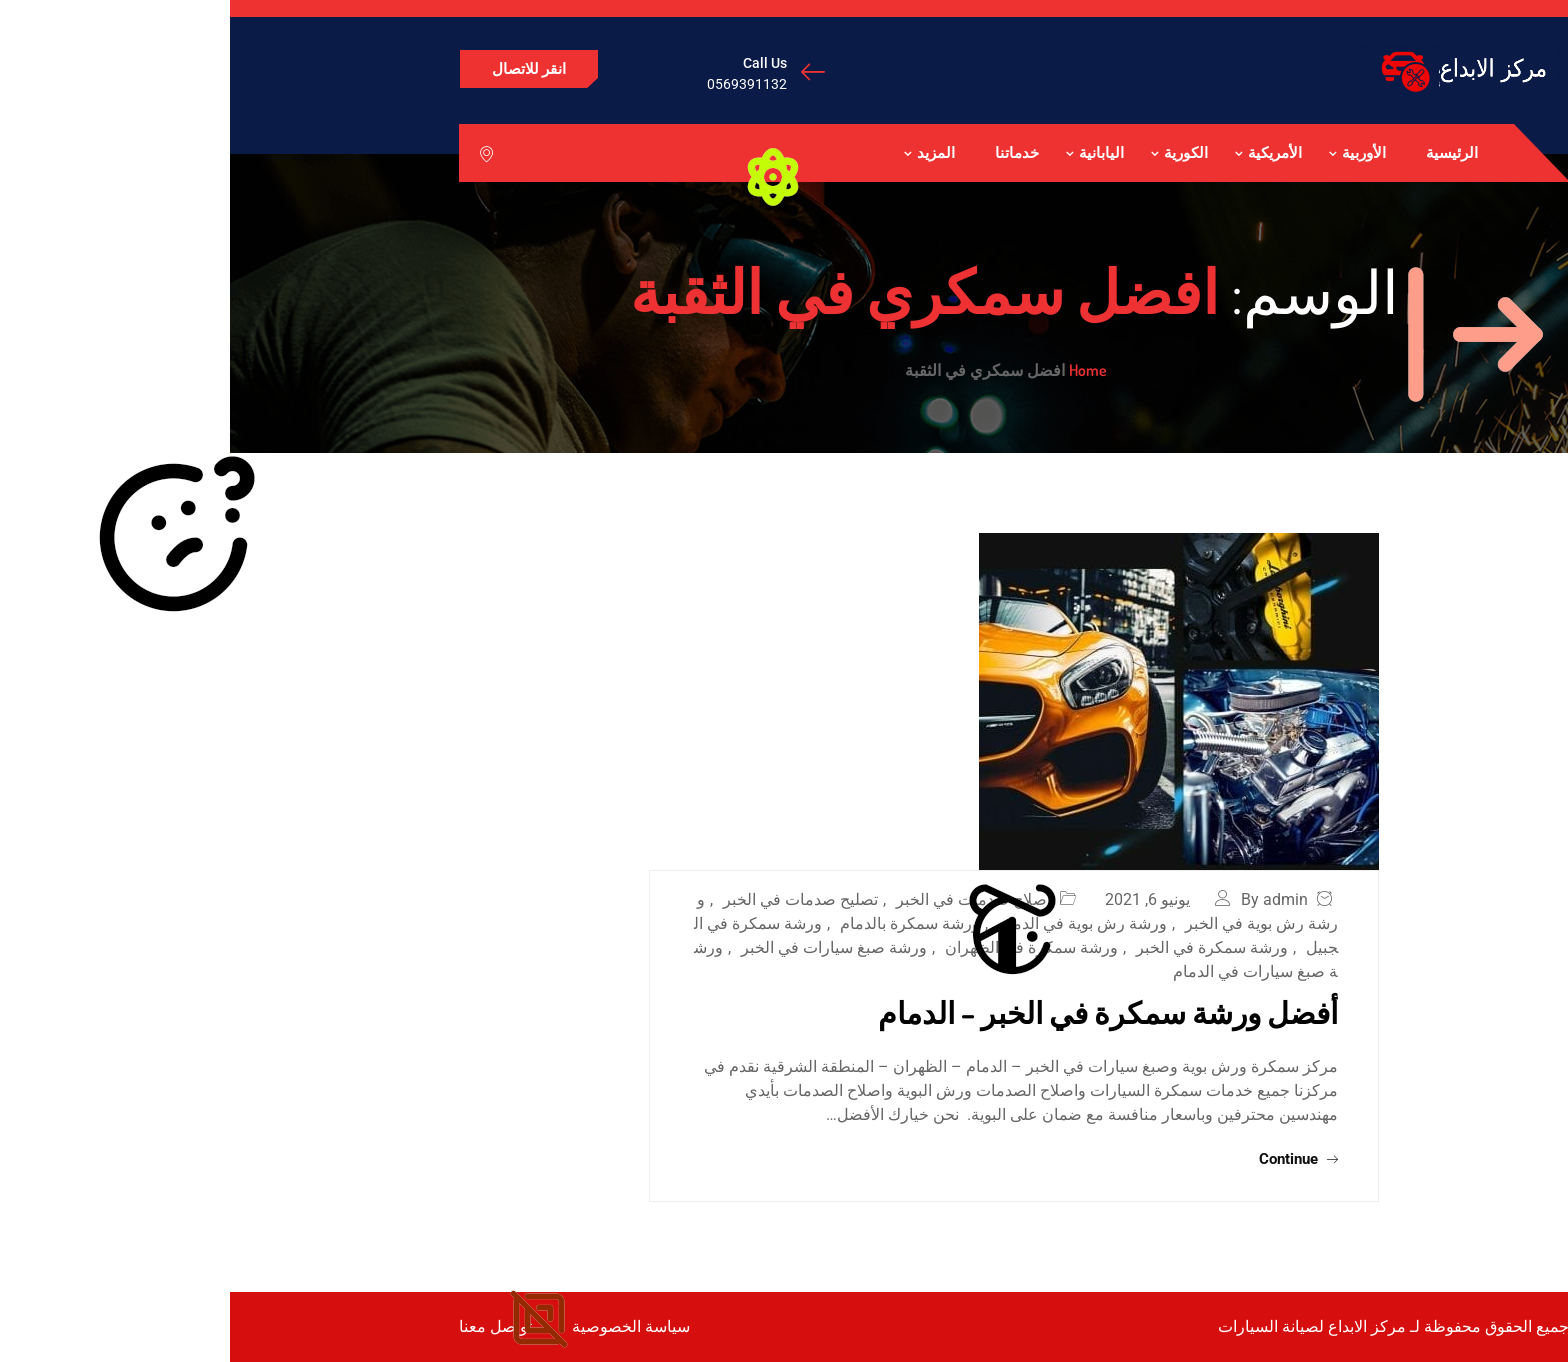 The height and width of the screenshot is (1362, 1568). What do you see at coordinates (539, 1319) in the screenshot?
I see `disable box model view` at bounding box center [539, 1319].